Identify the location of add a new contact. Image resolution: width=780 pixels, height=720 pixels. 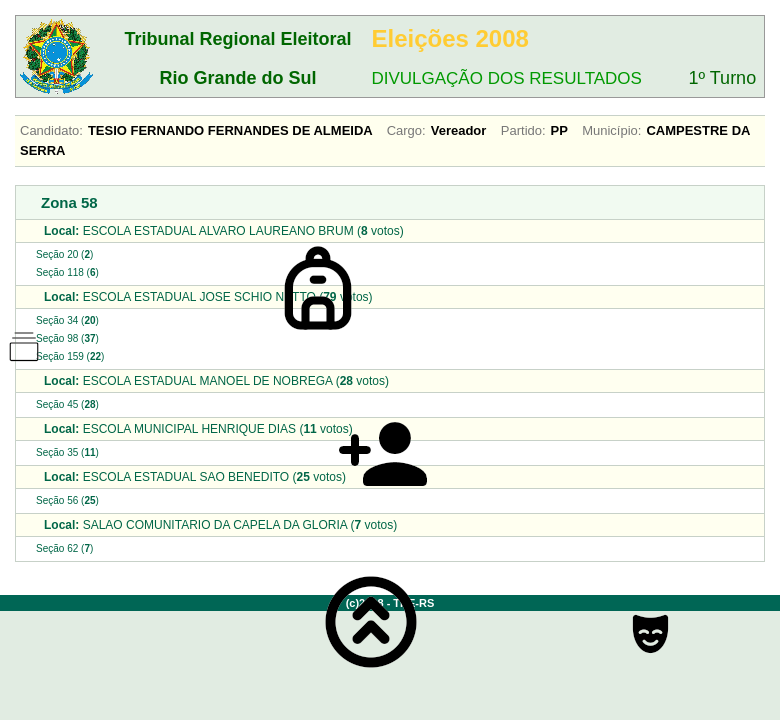
(383, 454).